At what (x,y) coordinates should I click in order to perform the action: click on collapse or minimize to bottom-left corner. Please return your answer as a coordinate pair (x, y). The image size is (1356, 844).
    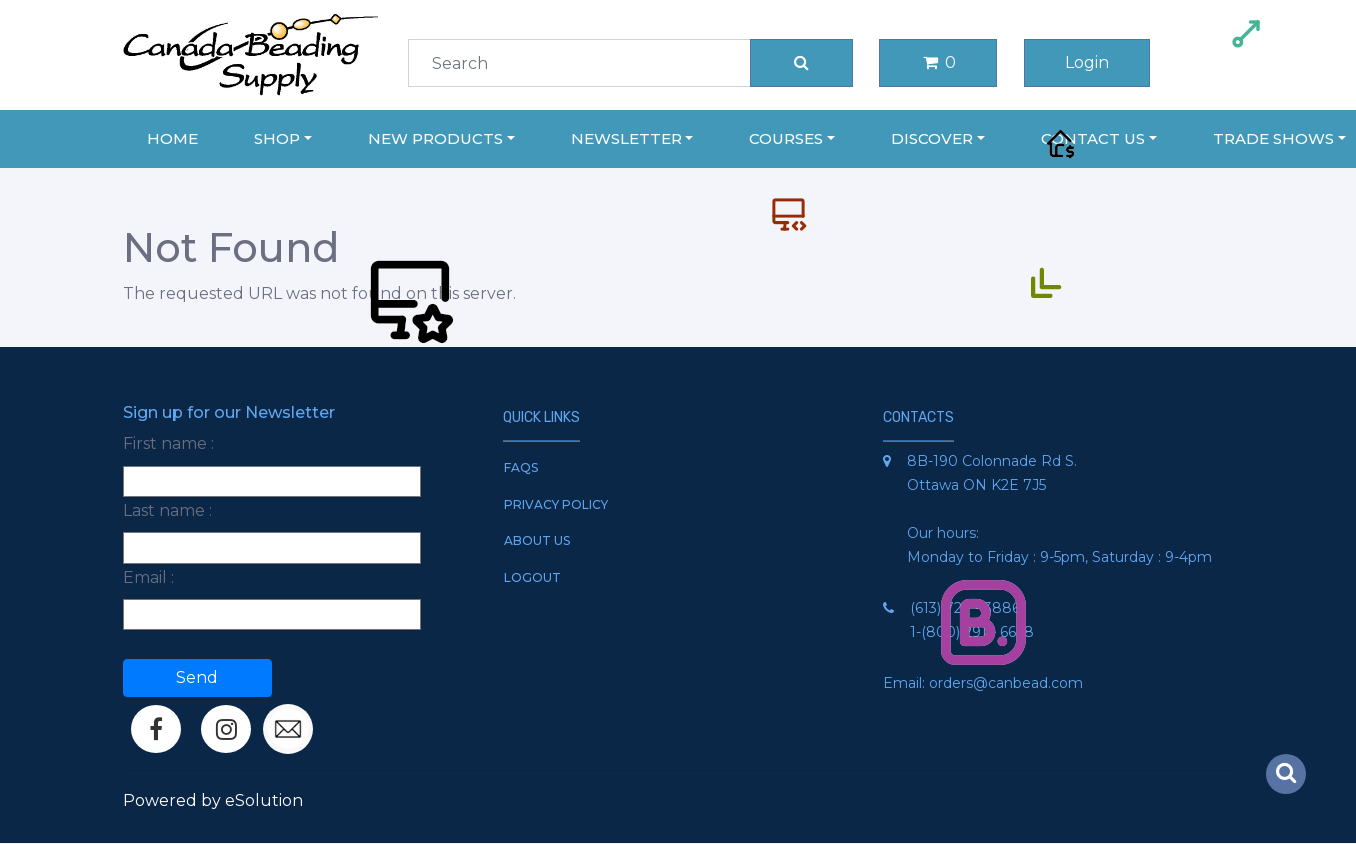
    Looking at the image, I should click on (1044, 285).